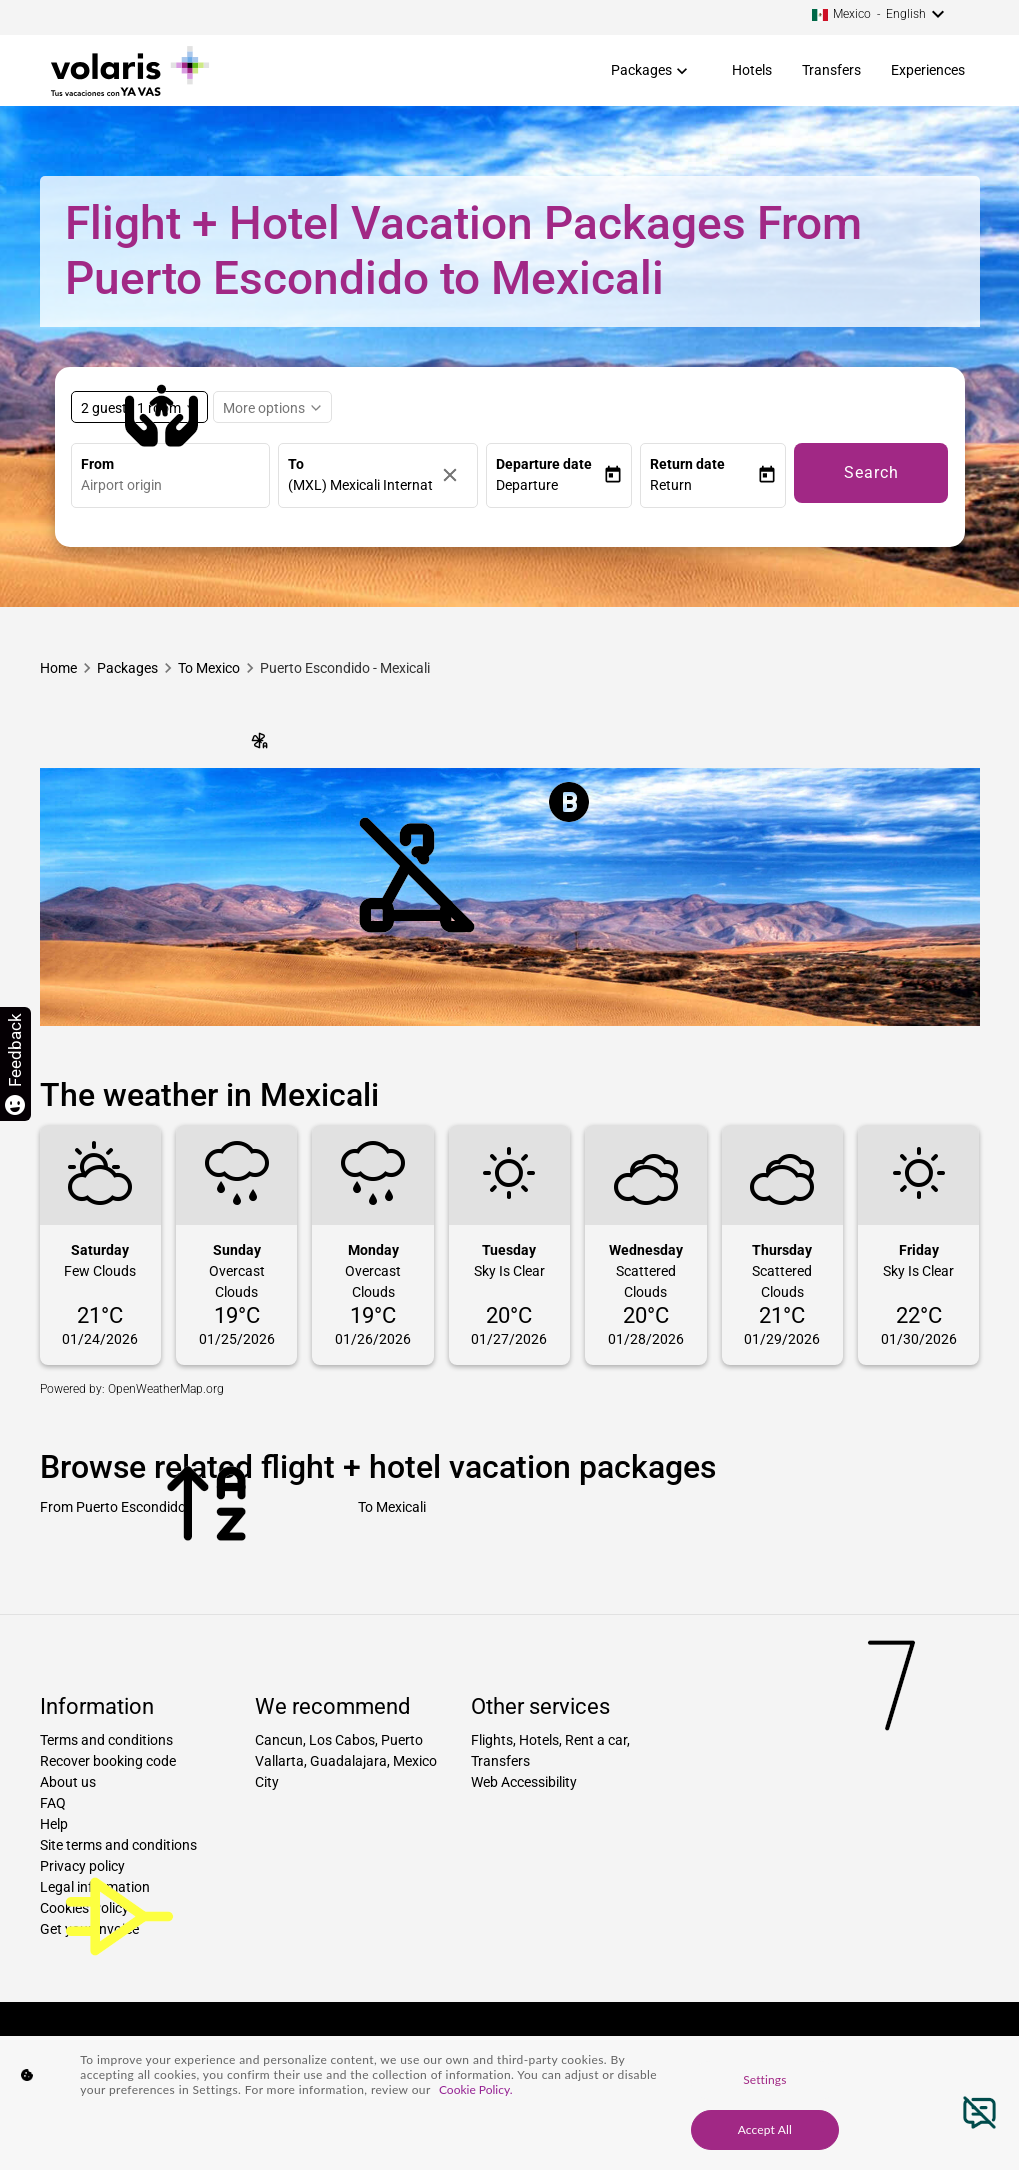 Image resolution: width=1019 pixels, height=2170 pixels. What do you see at coordinates (979, 2112) in the screenshot?
I see `messaging is disabled or unavailable` at bounding box center [979, 2112].